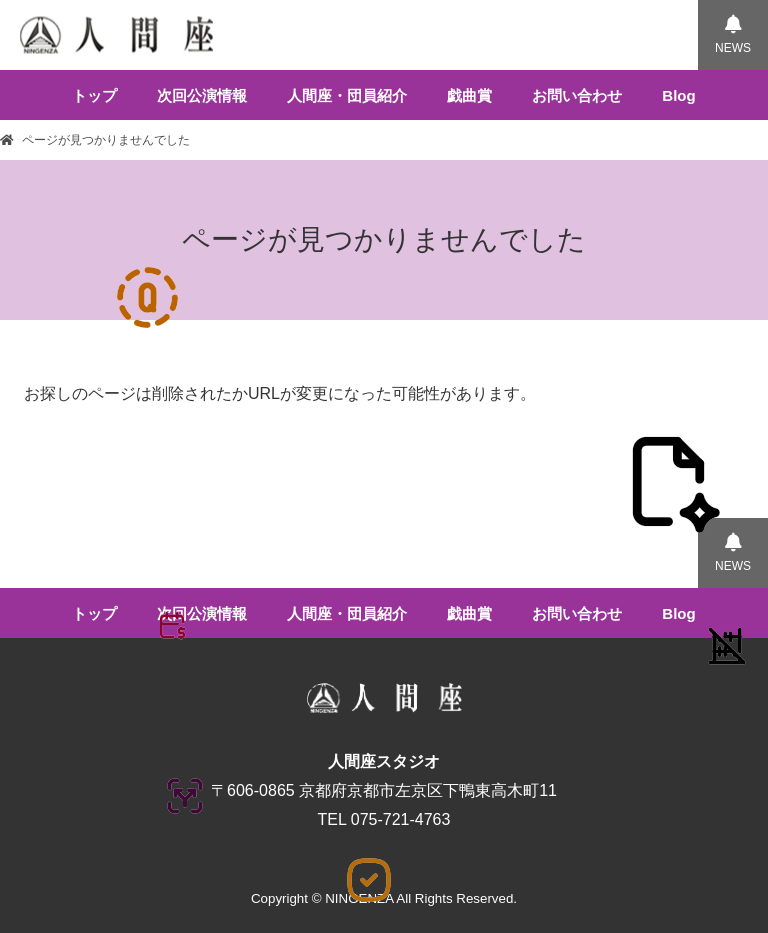 The height and width of the screenshot is (933, 768). I want to click on mark task as complete, so click(369, 880).